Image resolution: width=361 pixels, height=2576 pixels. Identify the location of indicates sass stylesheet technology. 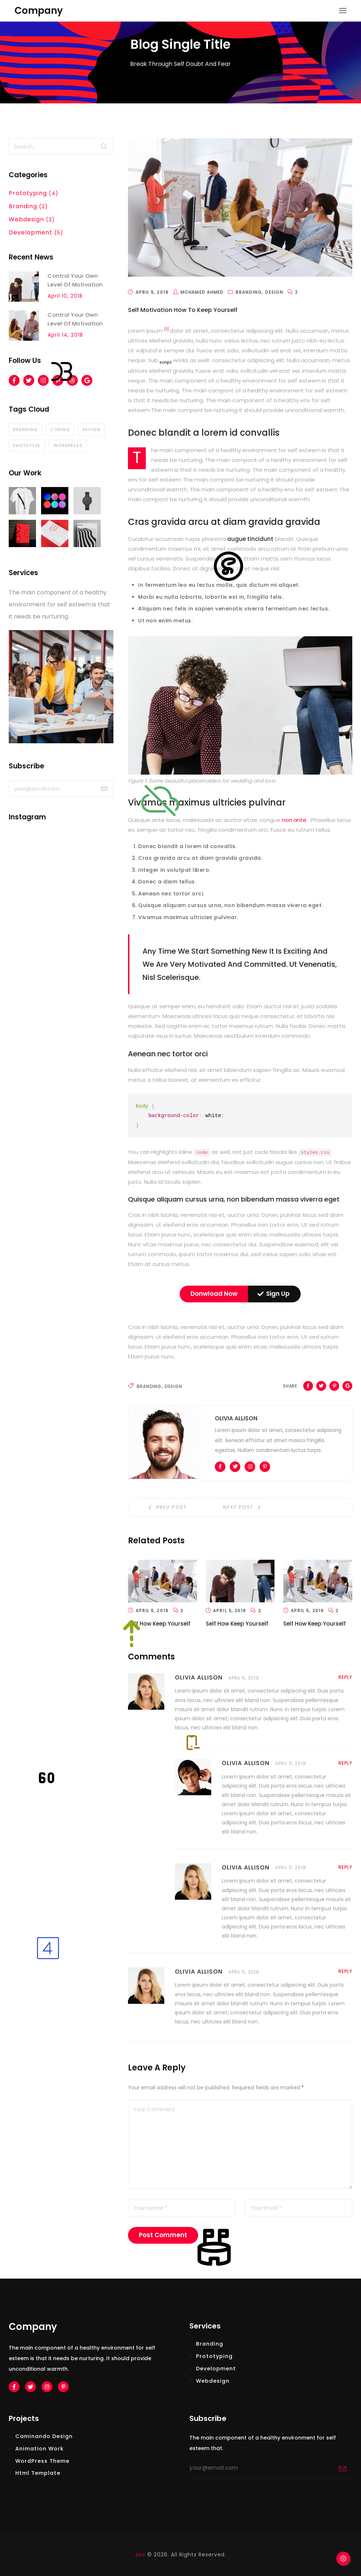
(228, 566).